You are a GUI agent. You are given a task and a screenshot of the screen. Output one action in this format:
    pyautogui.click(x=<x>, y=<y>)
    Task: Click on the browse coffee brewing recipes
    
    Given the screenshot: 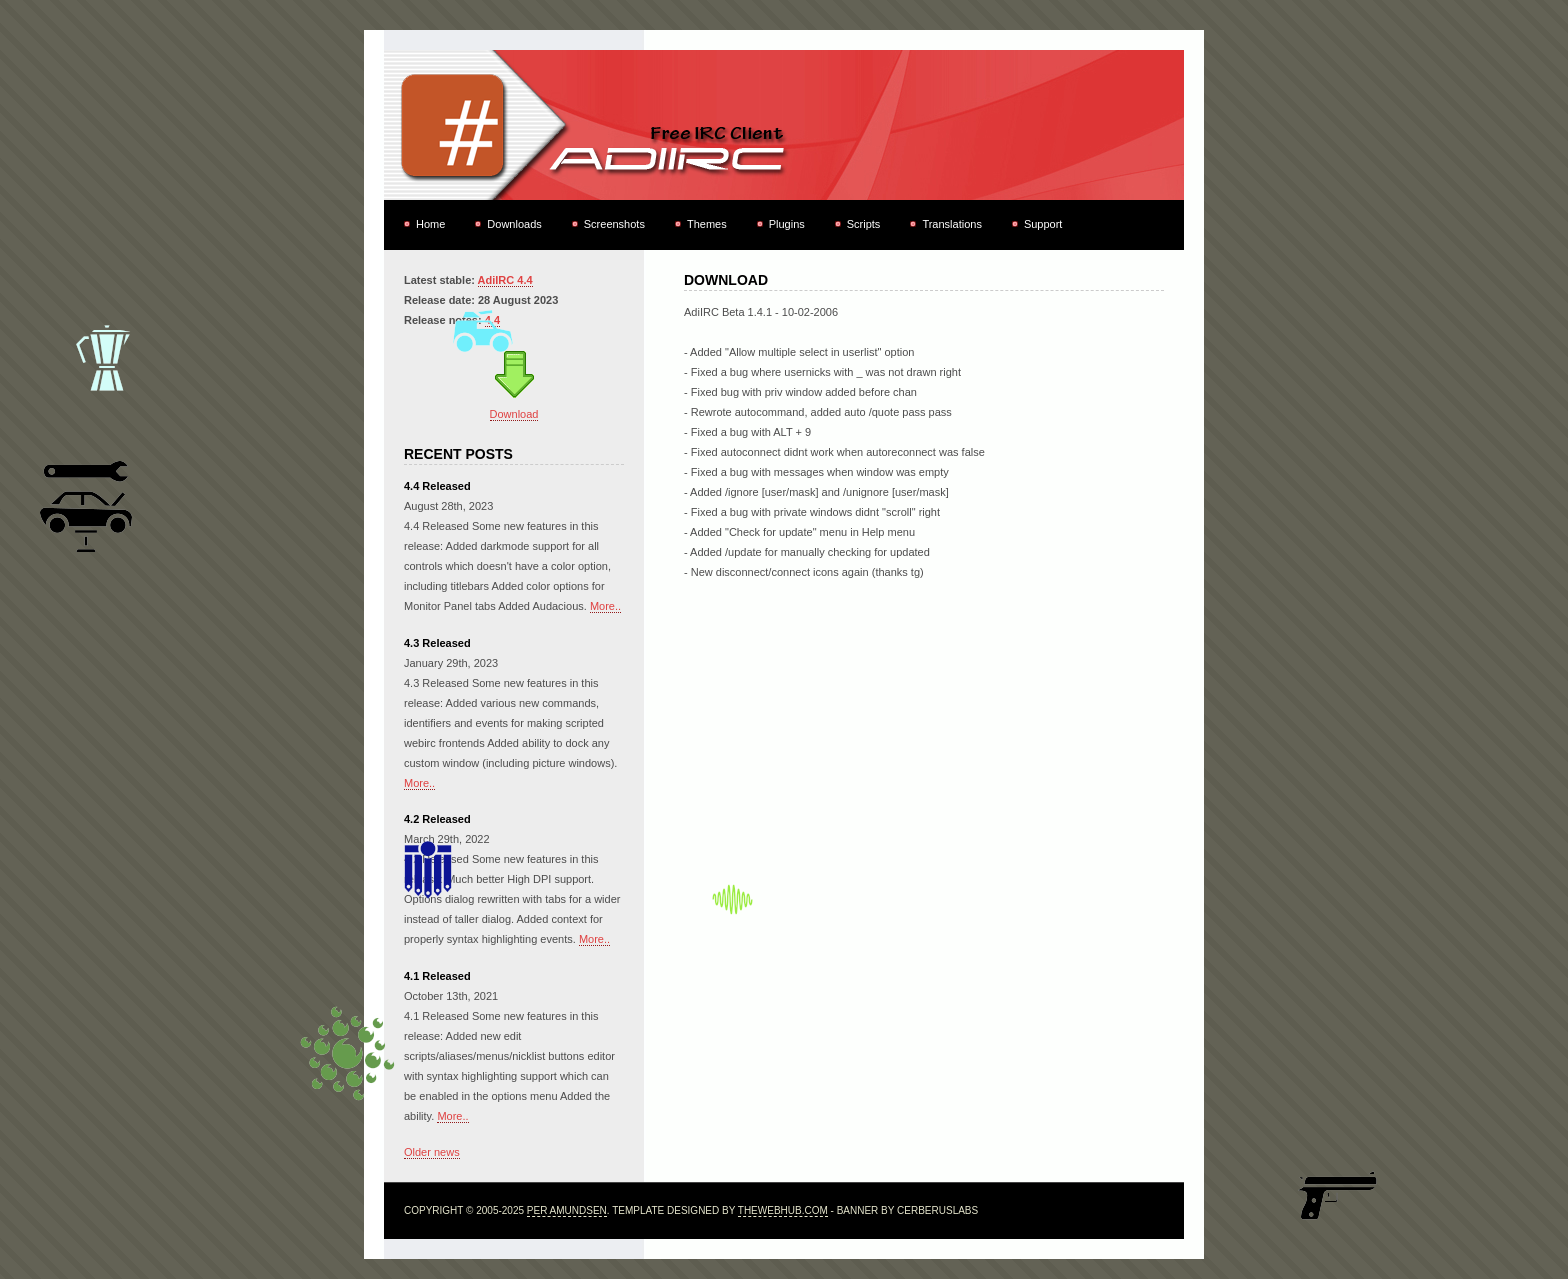 What is the action you would take?
    pyautogui.click(x=107, y=358)
    